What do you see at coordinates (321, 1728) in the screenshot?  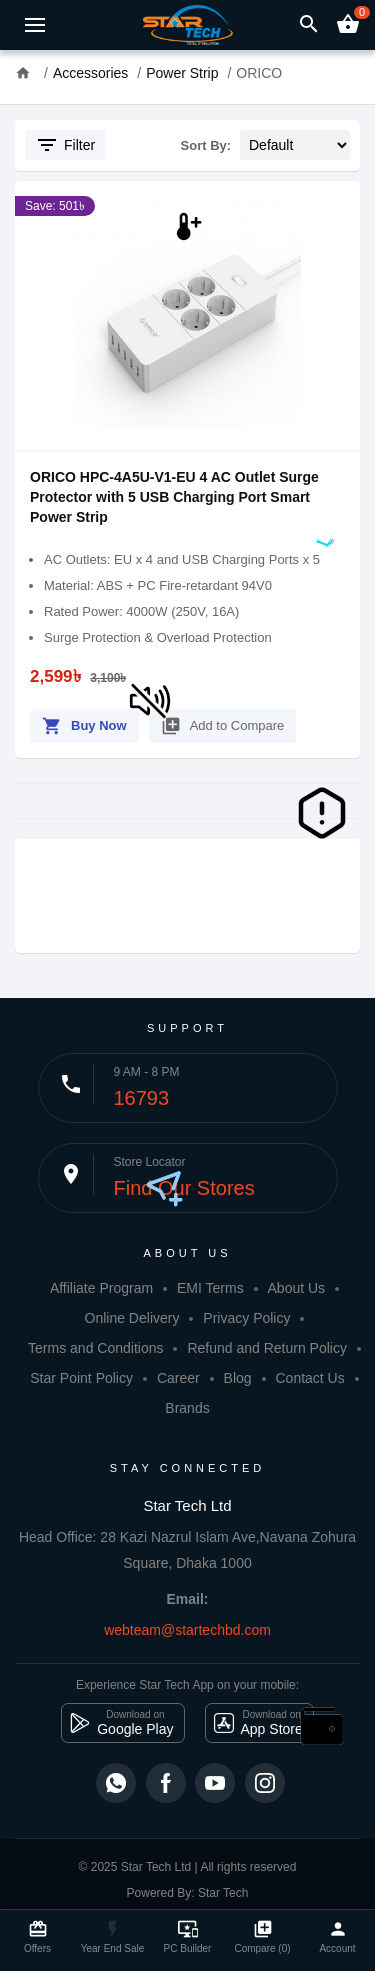 I see `access your wallet or payment methods` at bounding box center [321, 1728].